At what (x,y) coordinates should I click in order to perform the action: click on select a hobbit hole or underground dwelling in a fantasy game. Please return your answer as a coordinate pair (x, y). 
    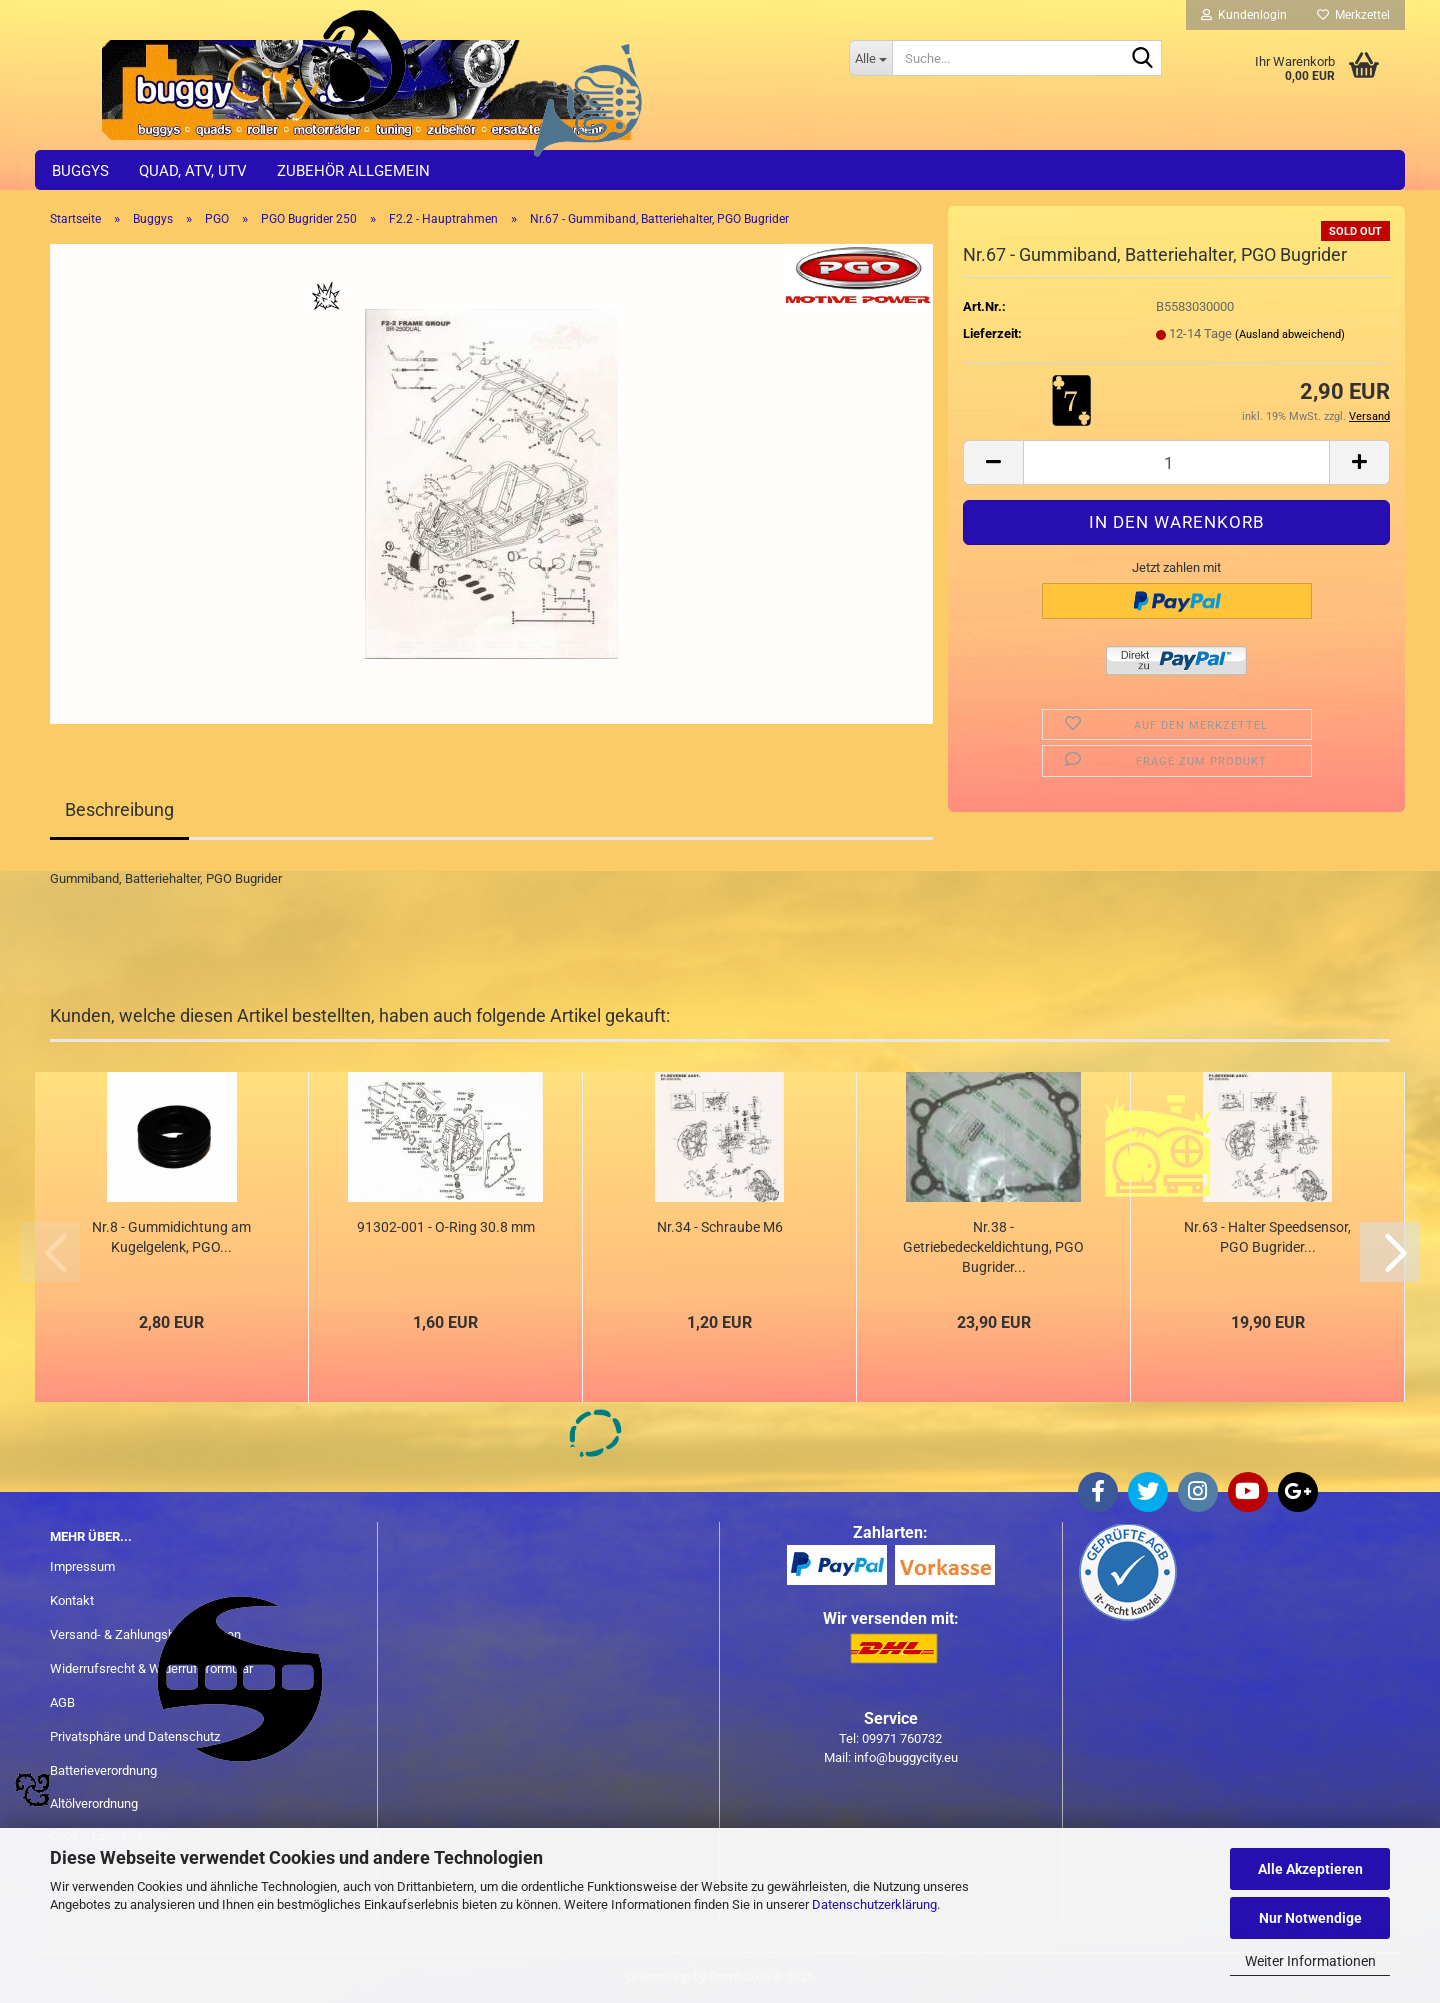
    Looking at the image, I should click on (1158, 1144).